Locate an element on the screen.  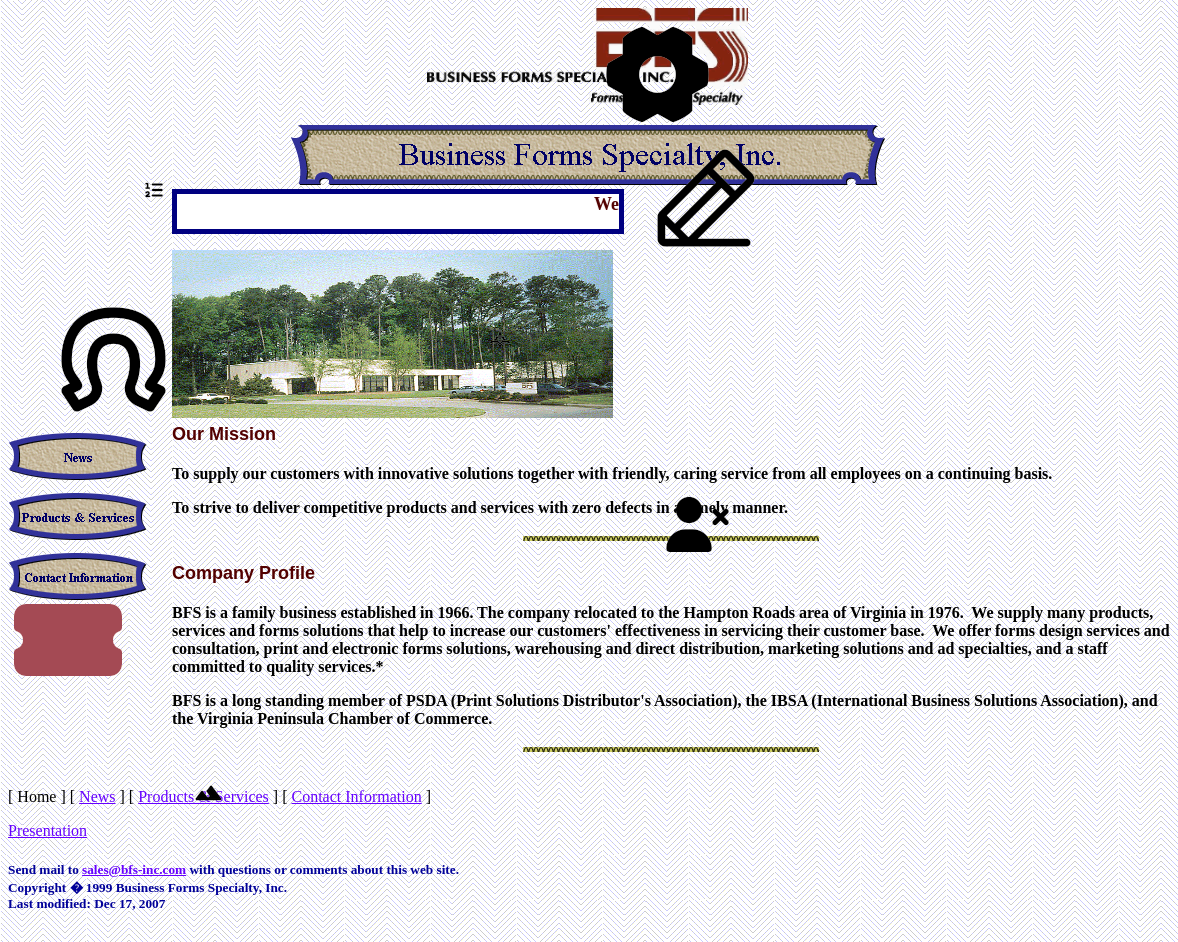
access settings or preferences is located at coordinates (657, 74).